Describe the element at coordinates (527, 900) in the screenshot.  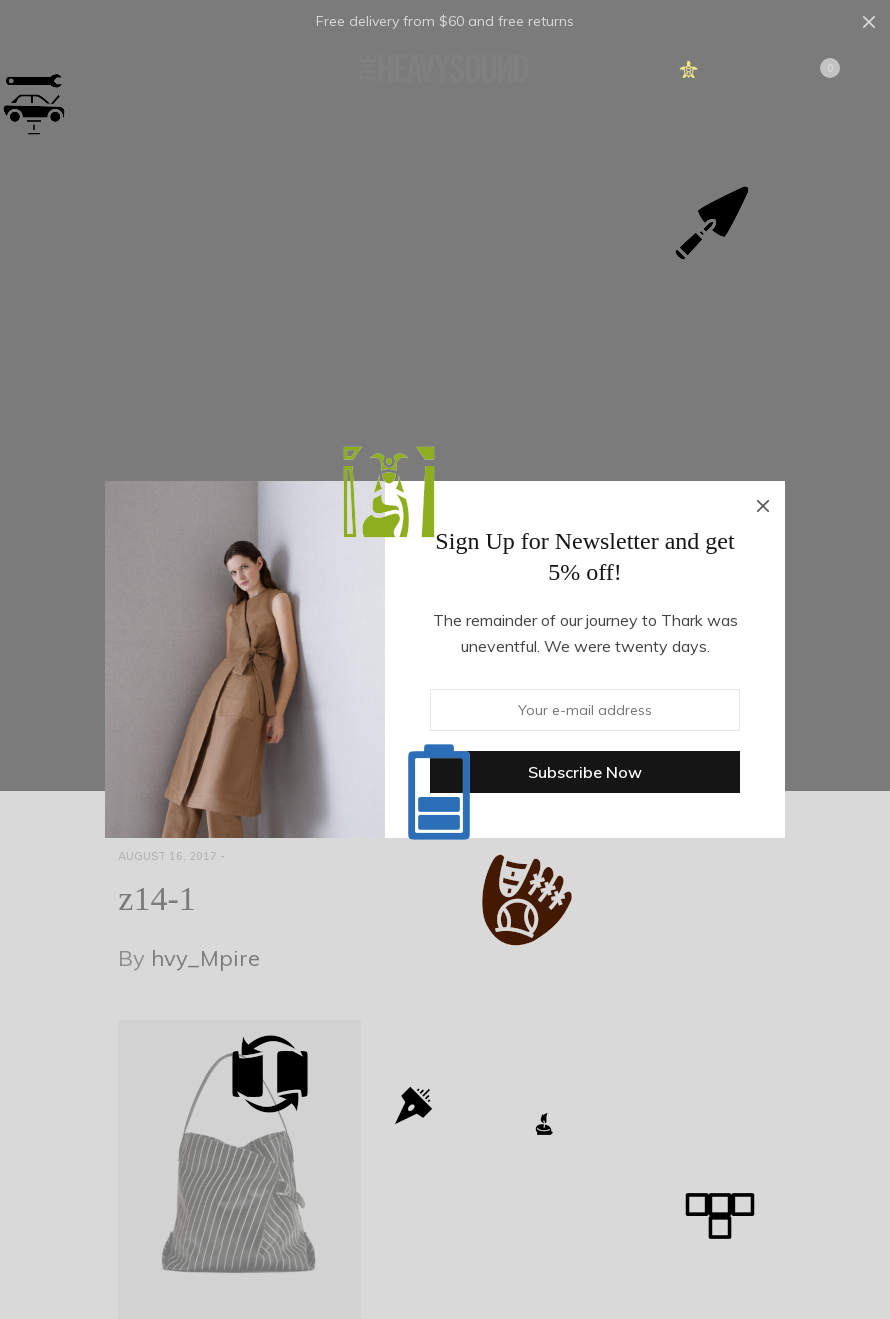
I see `baseball or softball category` at that location.